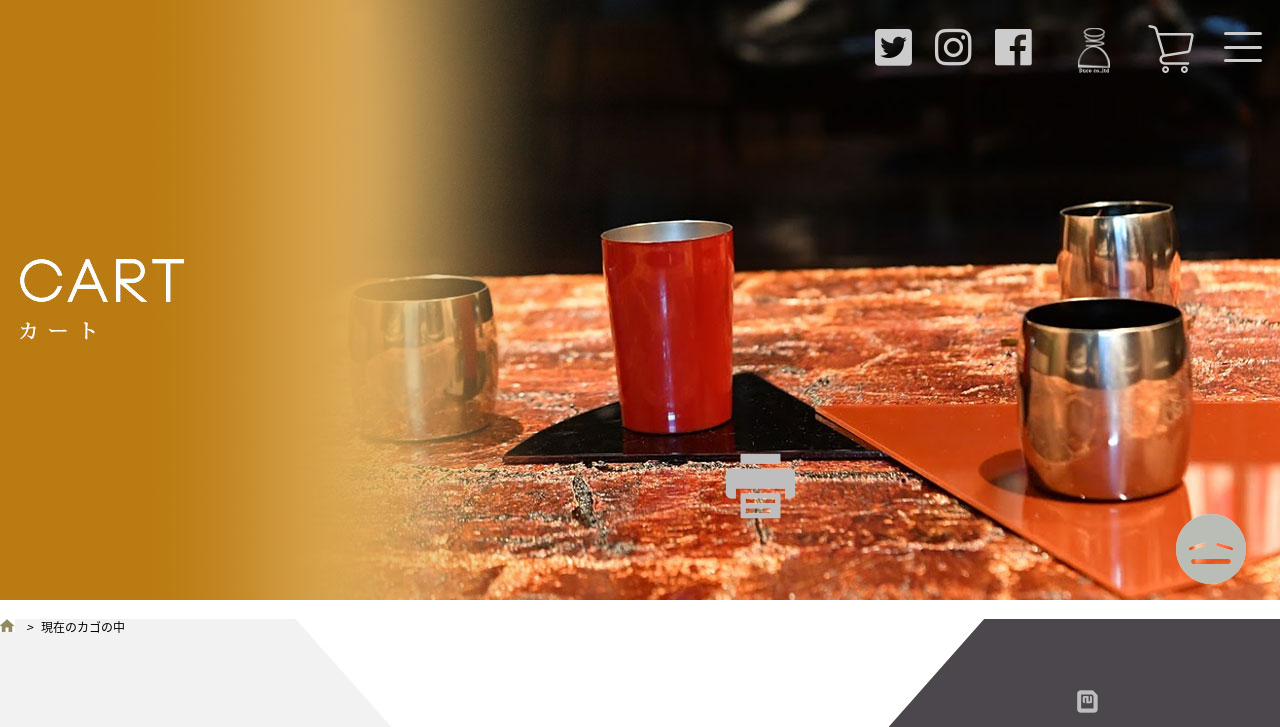 Image resolution: width=1280 pixels, height=727 pixels. What do you see at coordinates (1211, 549) in the screenshot?
I see `indicates user is tired or exhausted` at bounding box center [1211, 549].